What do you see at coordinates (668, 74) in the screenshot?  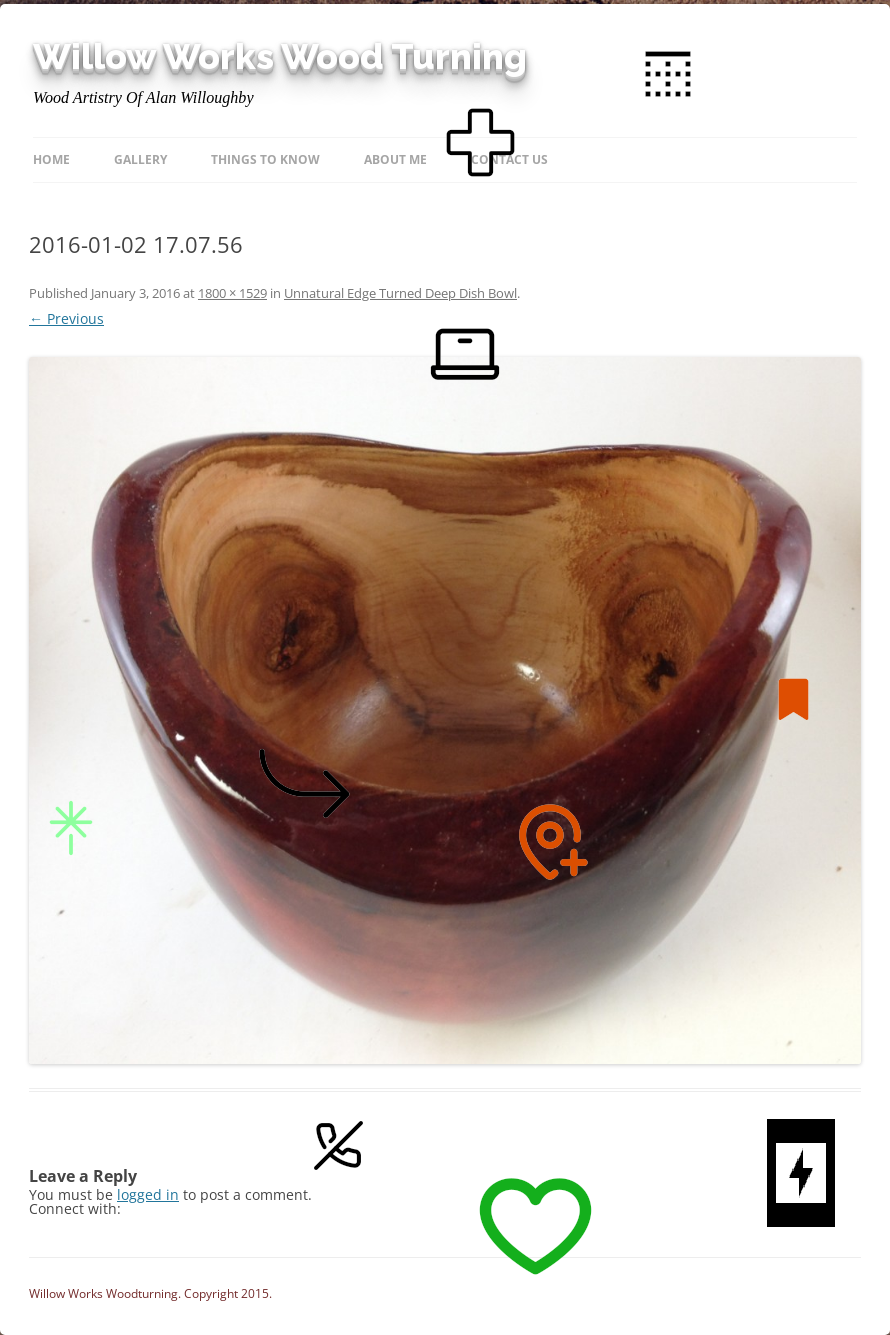 I see `apply border to top edge of selection` at bounding box center [668, 74].